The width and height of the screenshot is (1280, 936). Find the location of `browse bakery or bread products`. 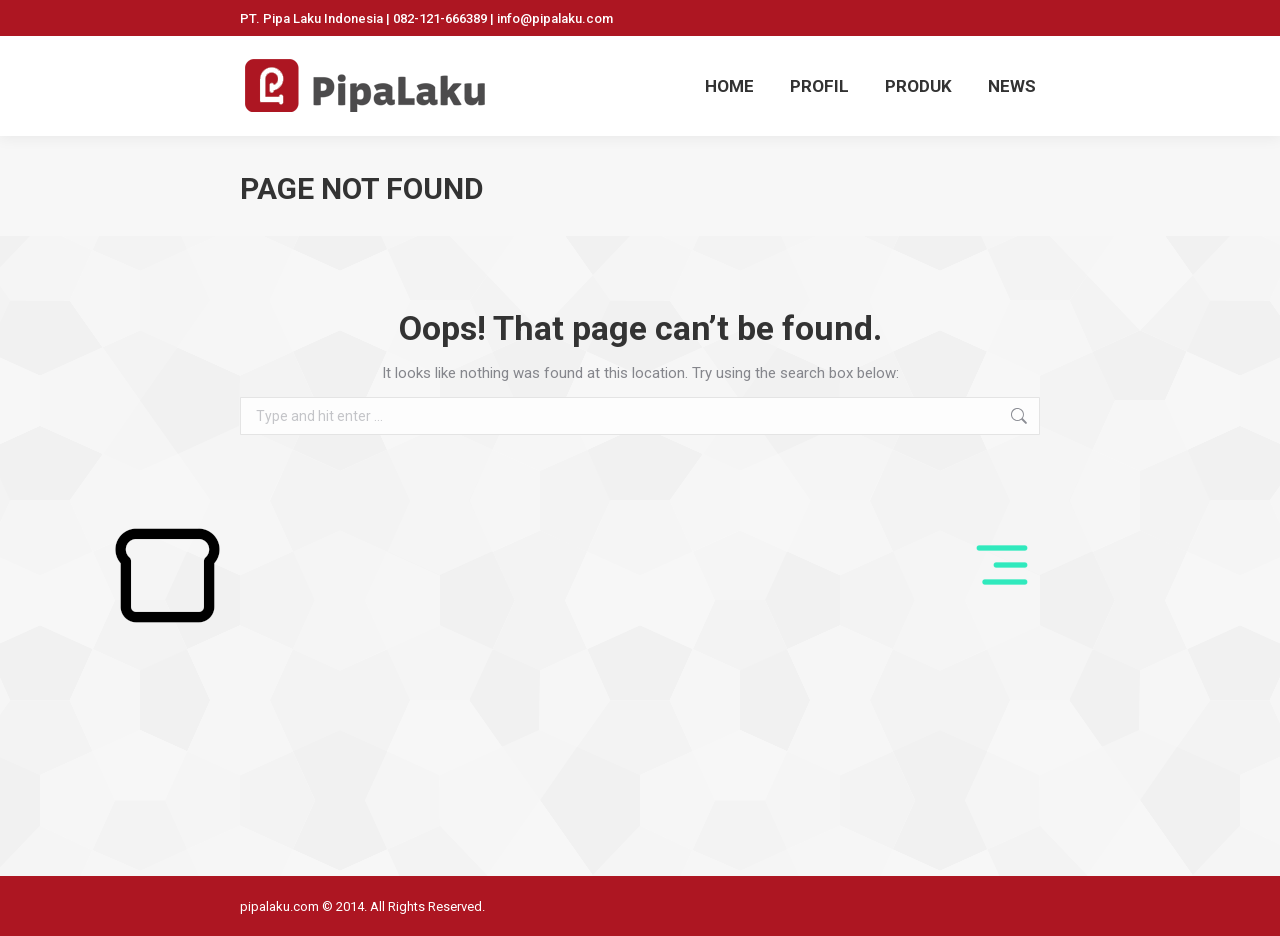

browse bakery or bread products is located at coordinates (167, 575).